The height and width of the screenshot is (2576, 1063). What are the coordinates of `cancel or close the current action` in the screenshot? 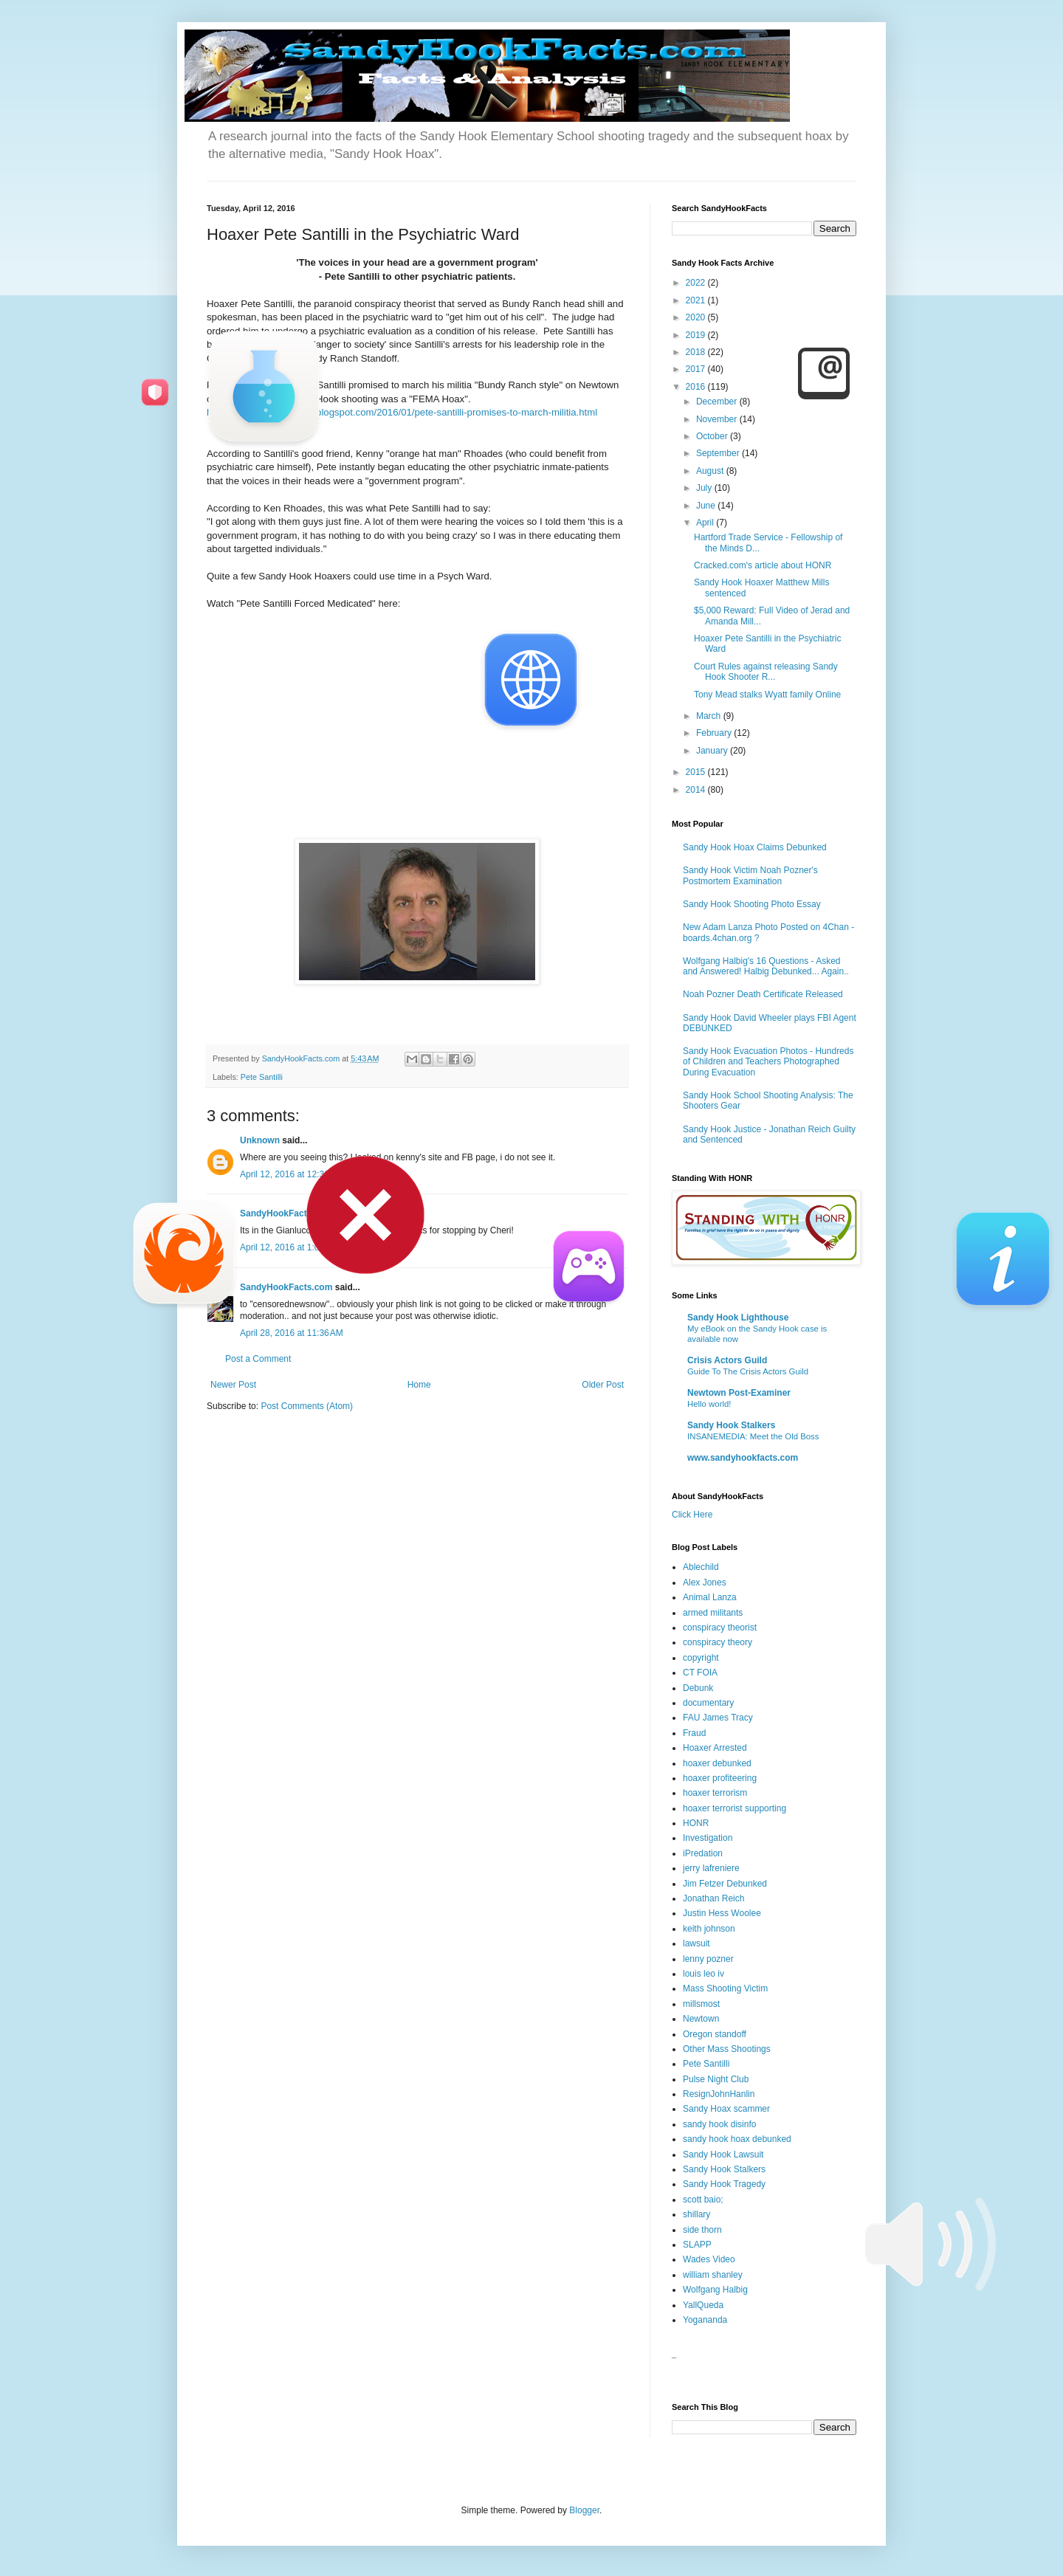 It's located at (365, 1215).